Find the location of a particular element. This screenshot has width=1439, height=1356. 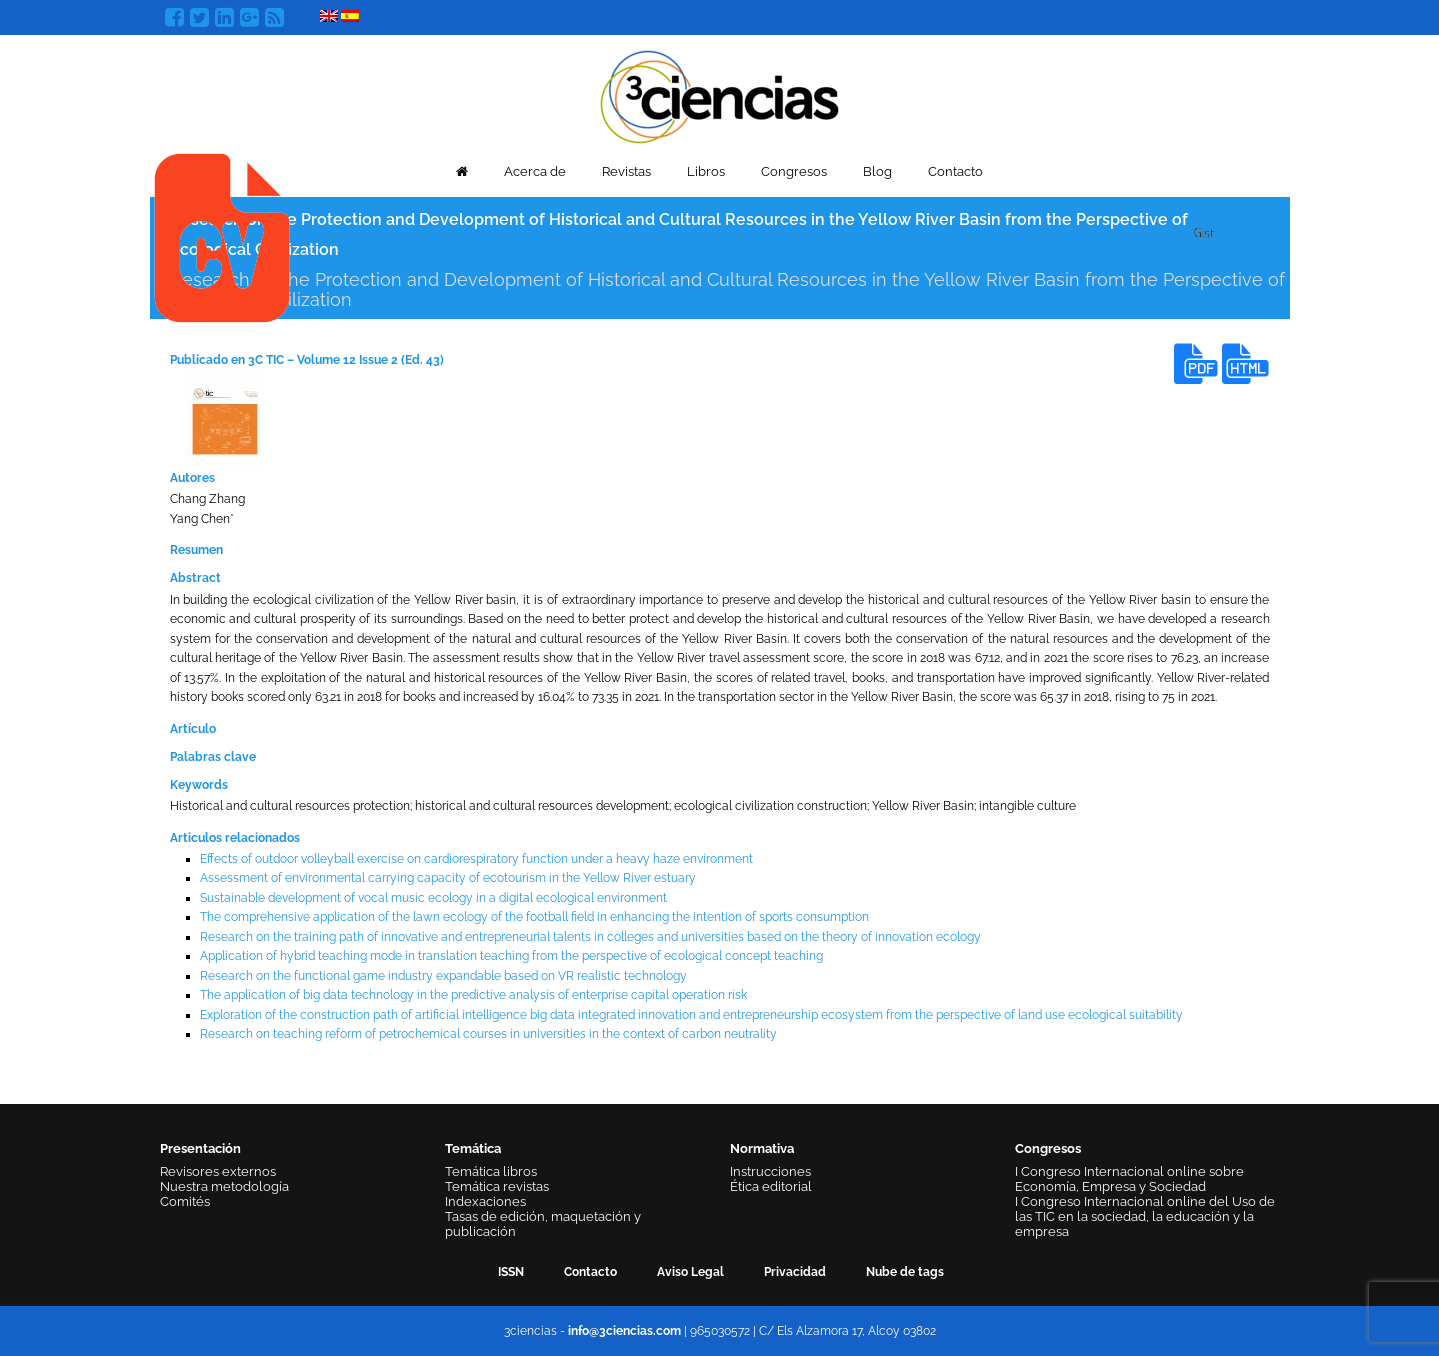

view or open your CV/resume file is located at coordinates (222, 238).